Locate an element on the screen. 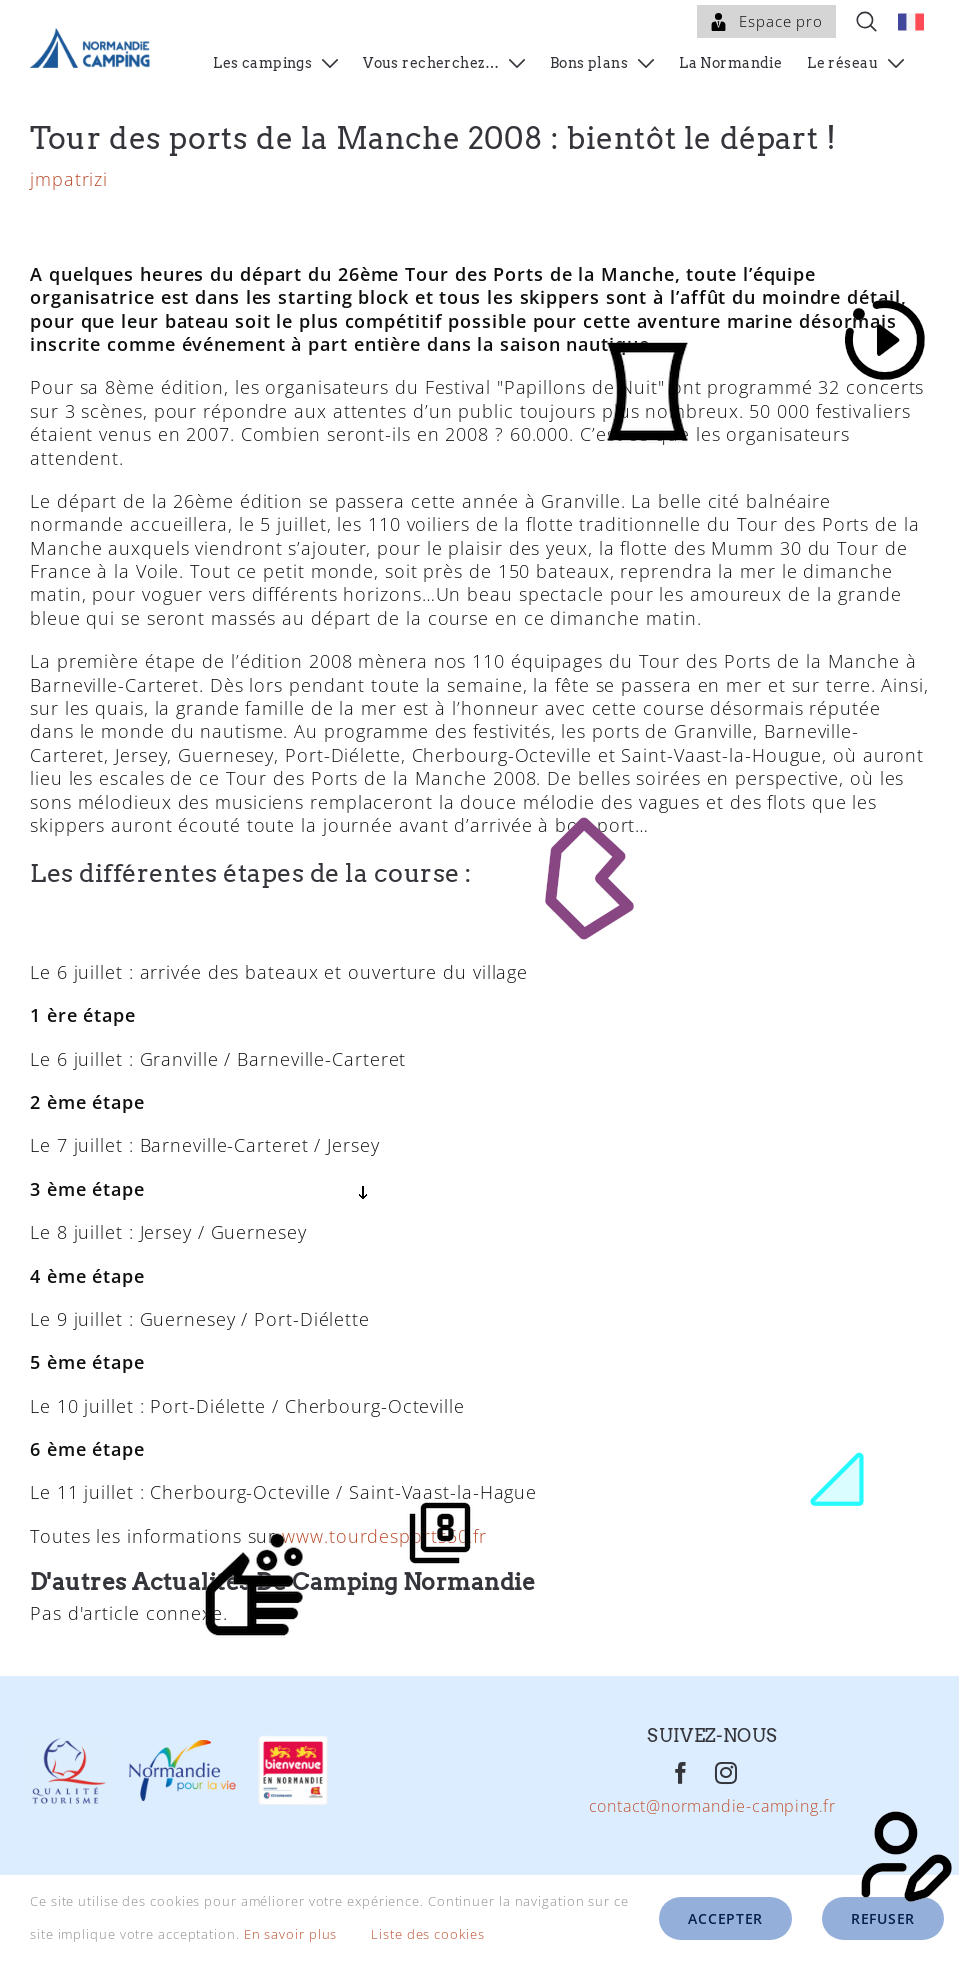  enable motion photos capture is located at coordinates (885, 340).